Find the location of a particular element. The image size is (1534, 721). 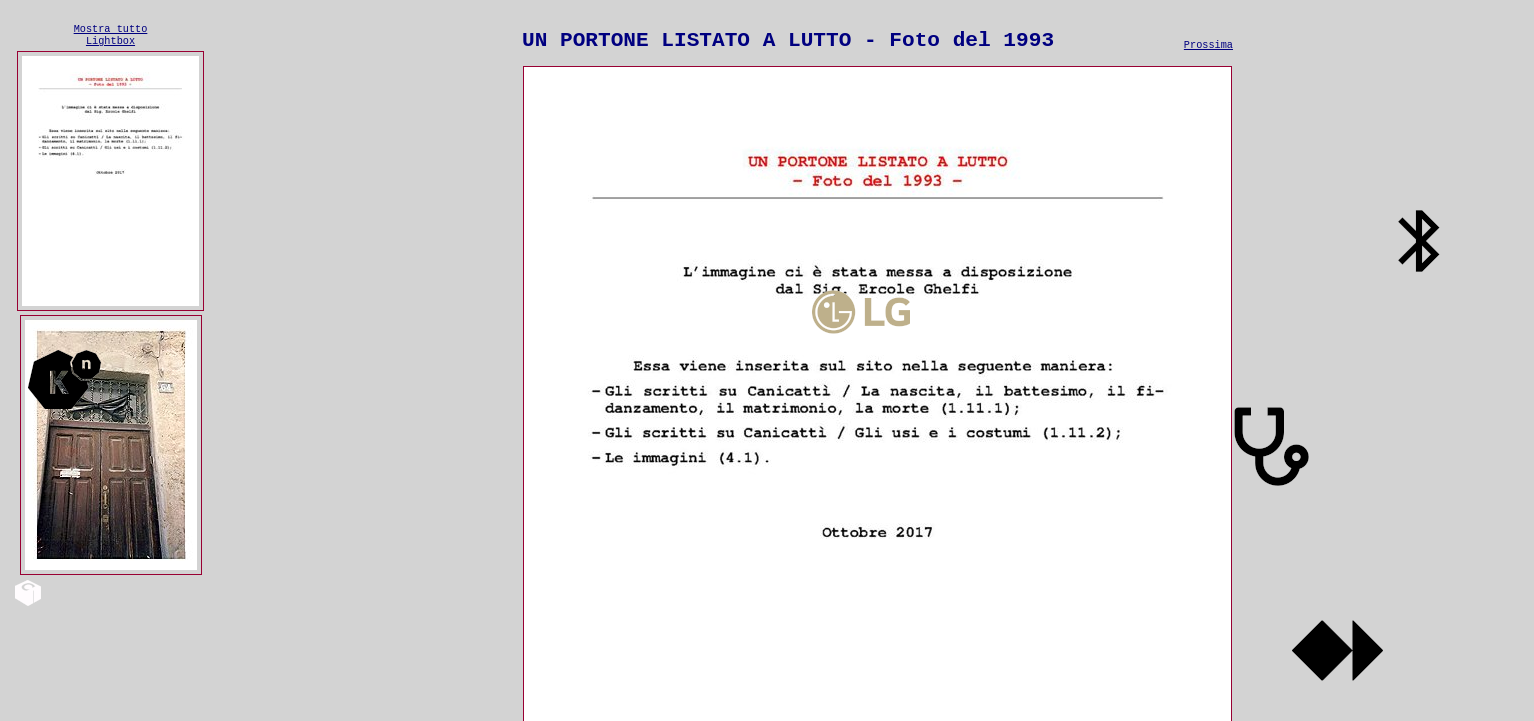

access health or medical features is located at coordinates (1267, 444).